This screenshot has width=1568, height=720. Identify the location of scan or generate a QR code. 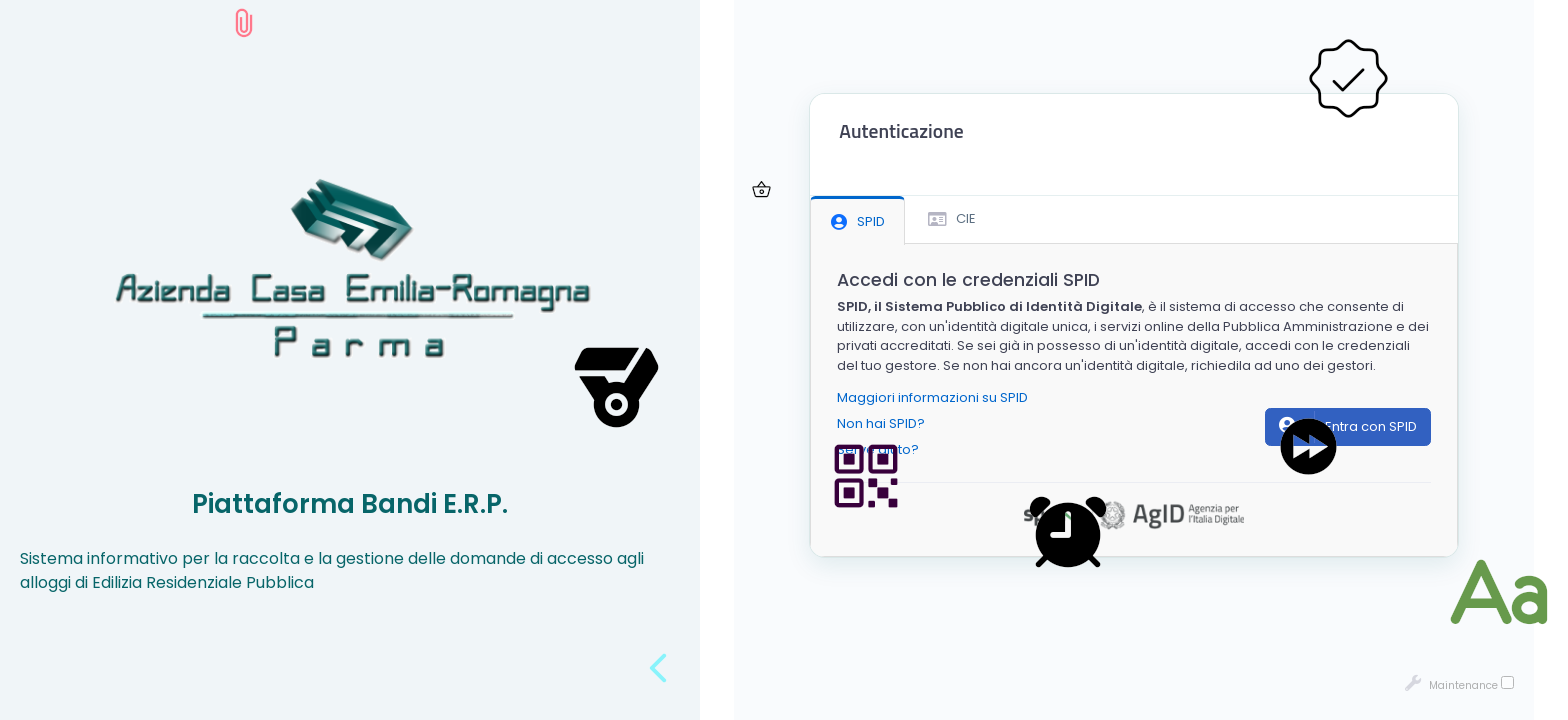
(866, 476).